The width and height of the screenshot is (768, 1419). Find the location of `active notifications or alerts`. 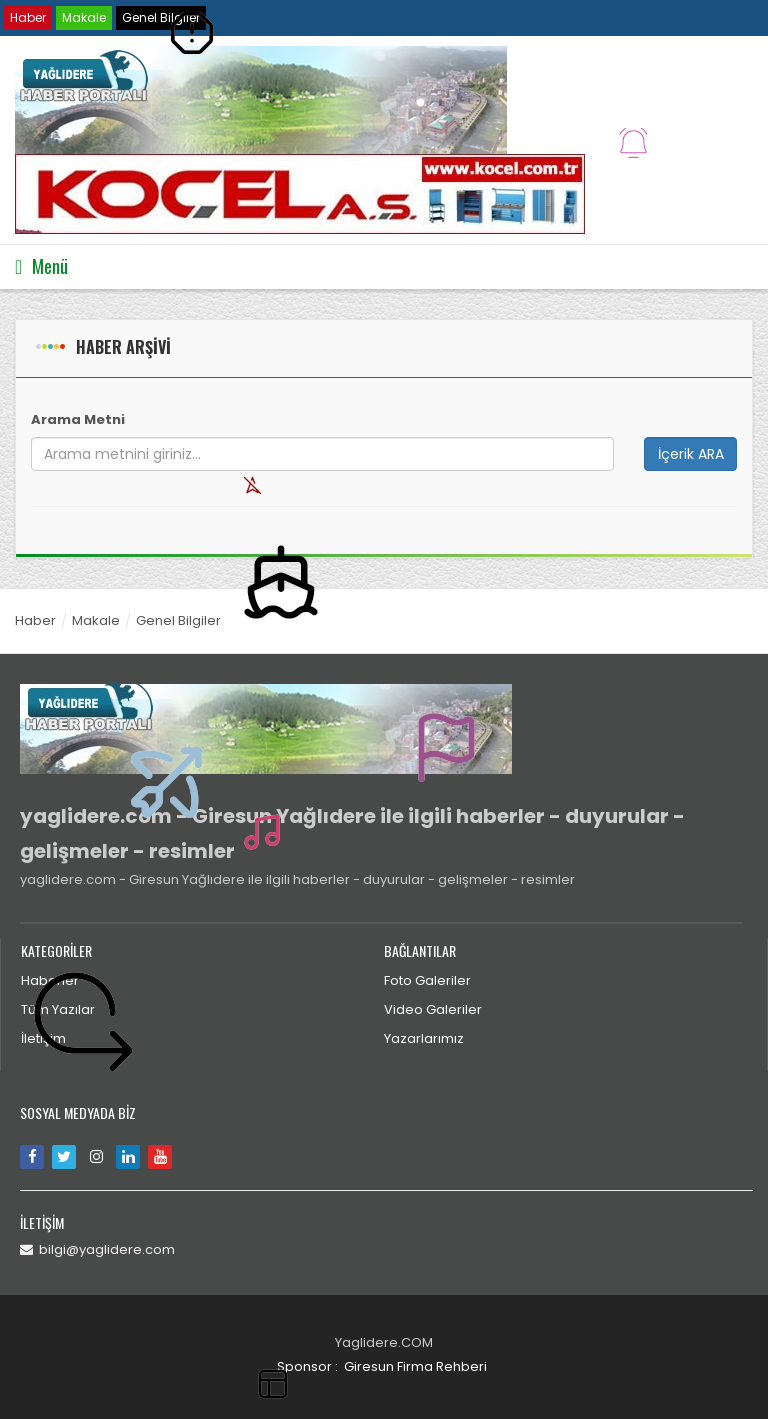

active notifications or alerts is located at coordinates (633, 143).